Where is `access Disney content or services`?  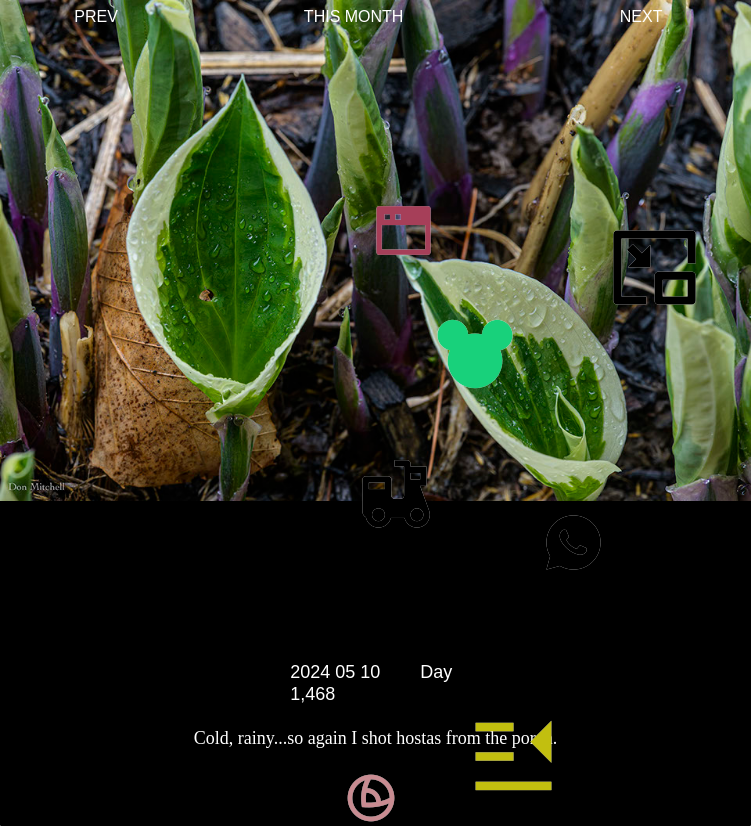 access Disney content or services is located at coordinates (475, 354).